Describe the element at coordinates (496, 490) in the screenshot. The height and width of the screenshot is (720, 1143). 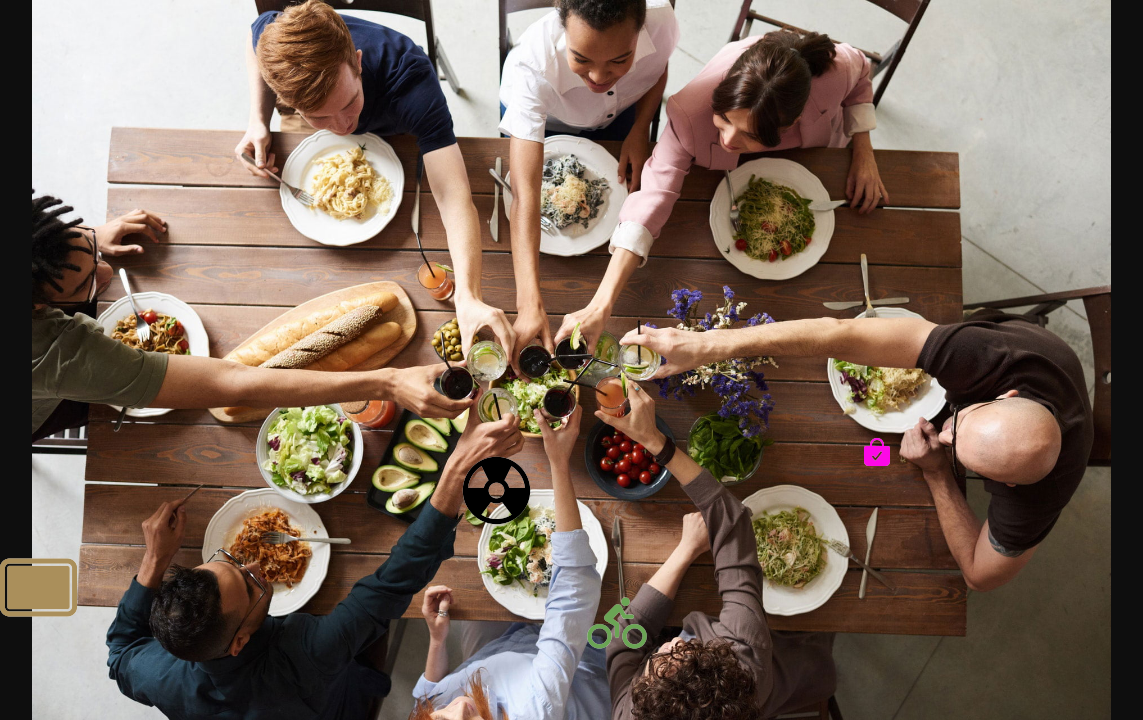
I see `indicates hazardous or radioactive content warning` at that location.